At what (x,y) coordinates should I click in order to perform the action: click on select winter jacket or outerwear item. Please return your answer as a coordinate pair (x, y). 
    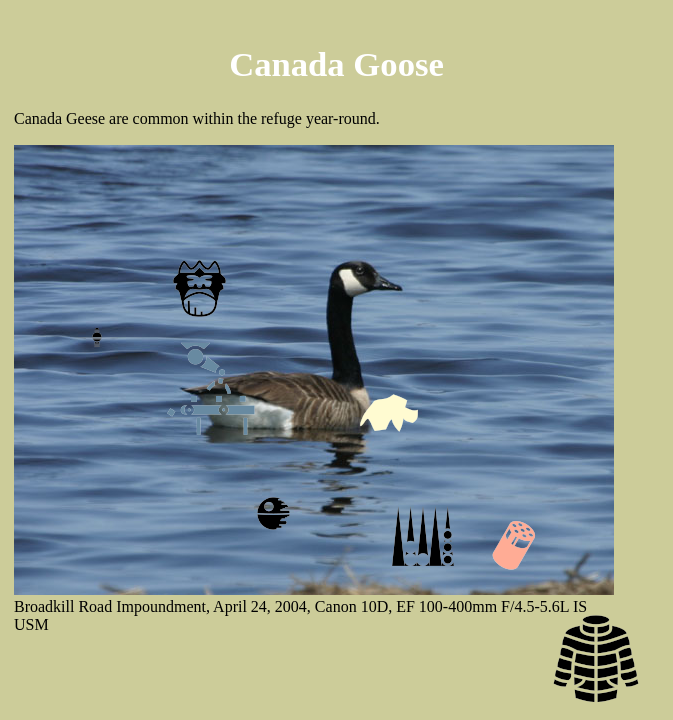
    Looking at the image, I should click on (596, 658).